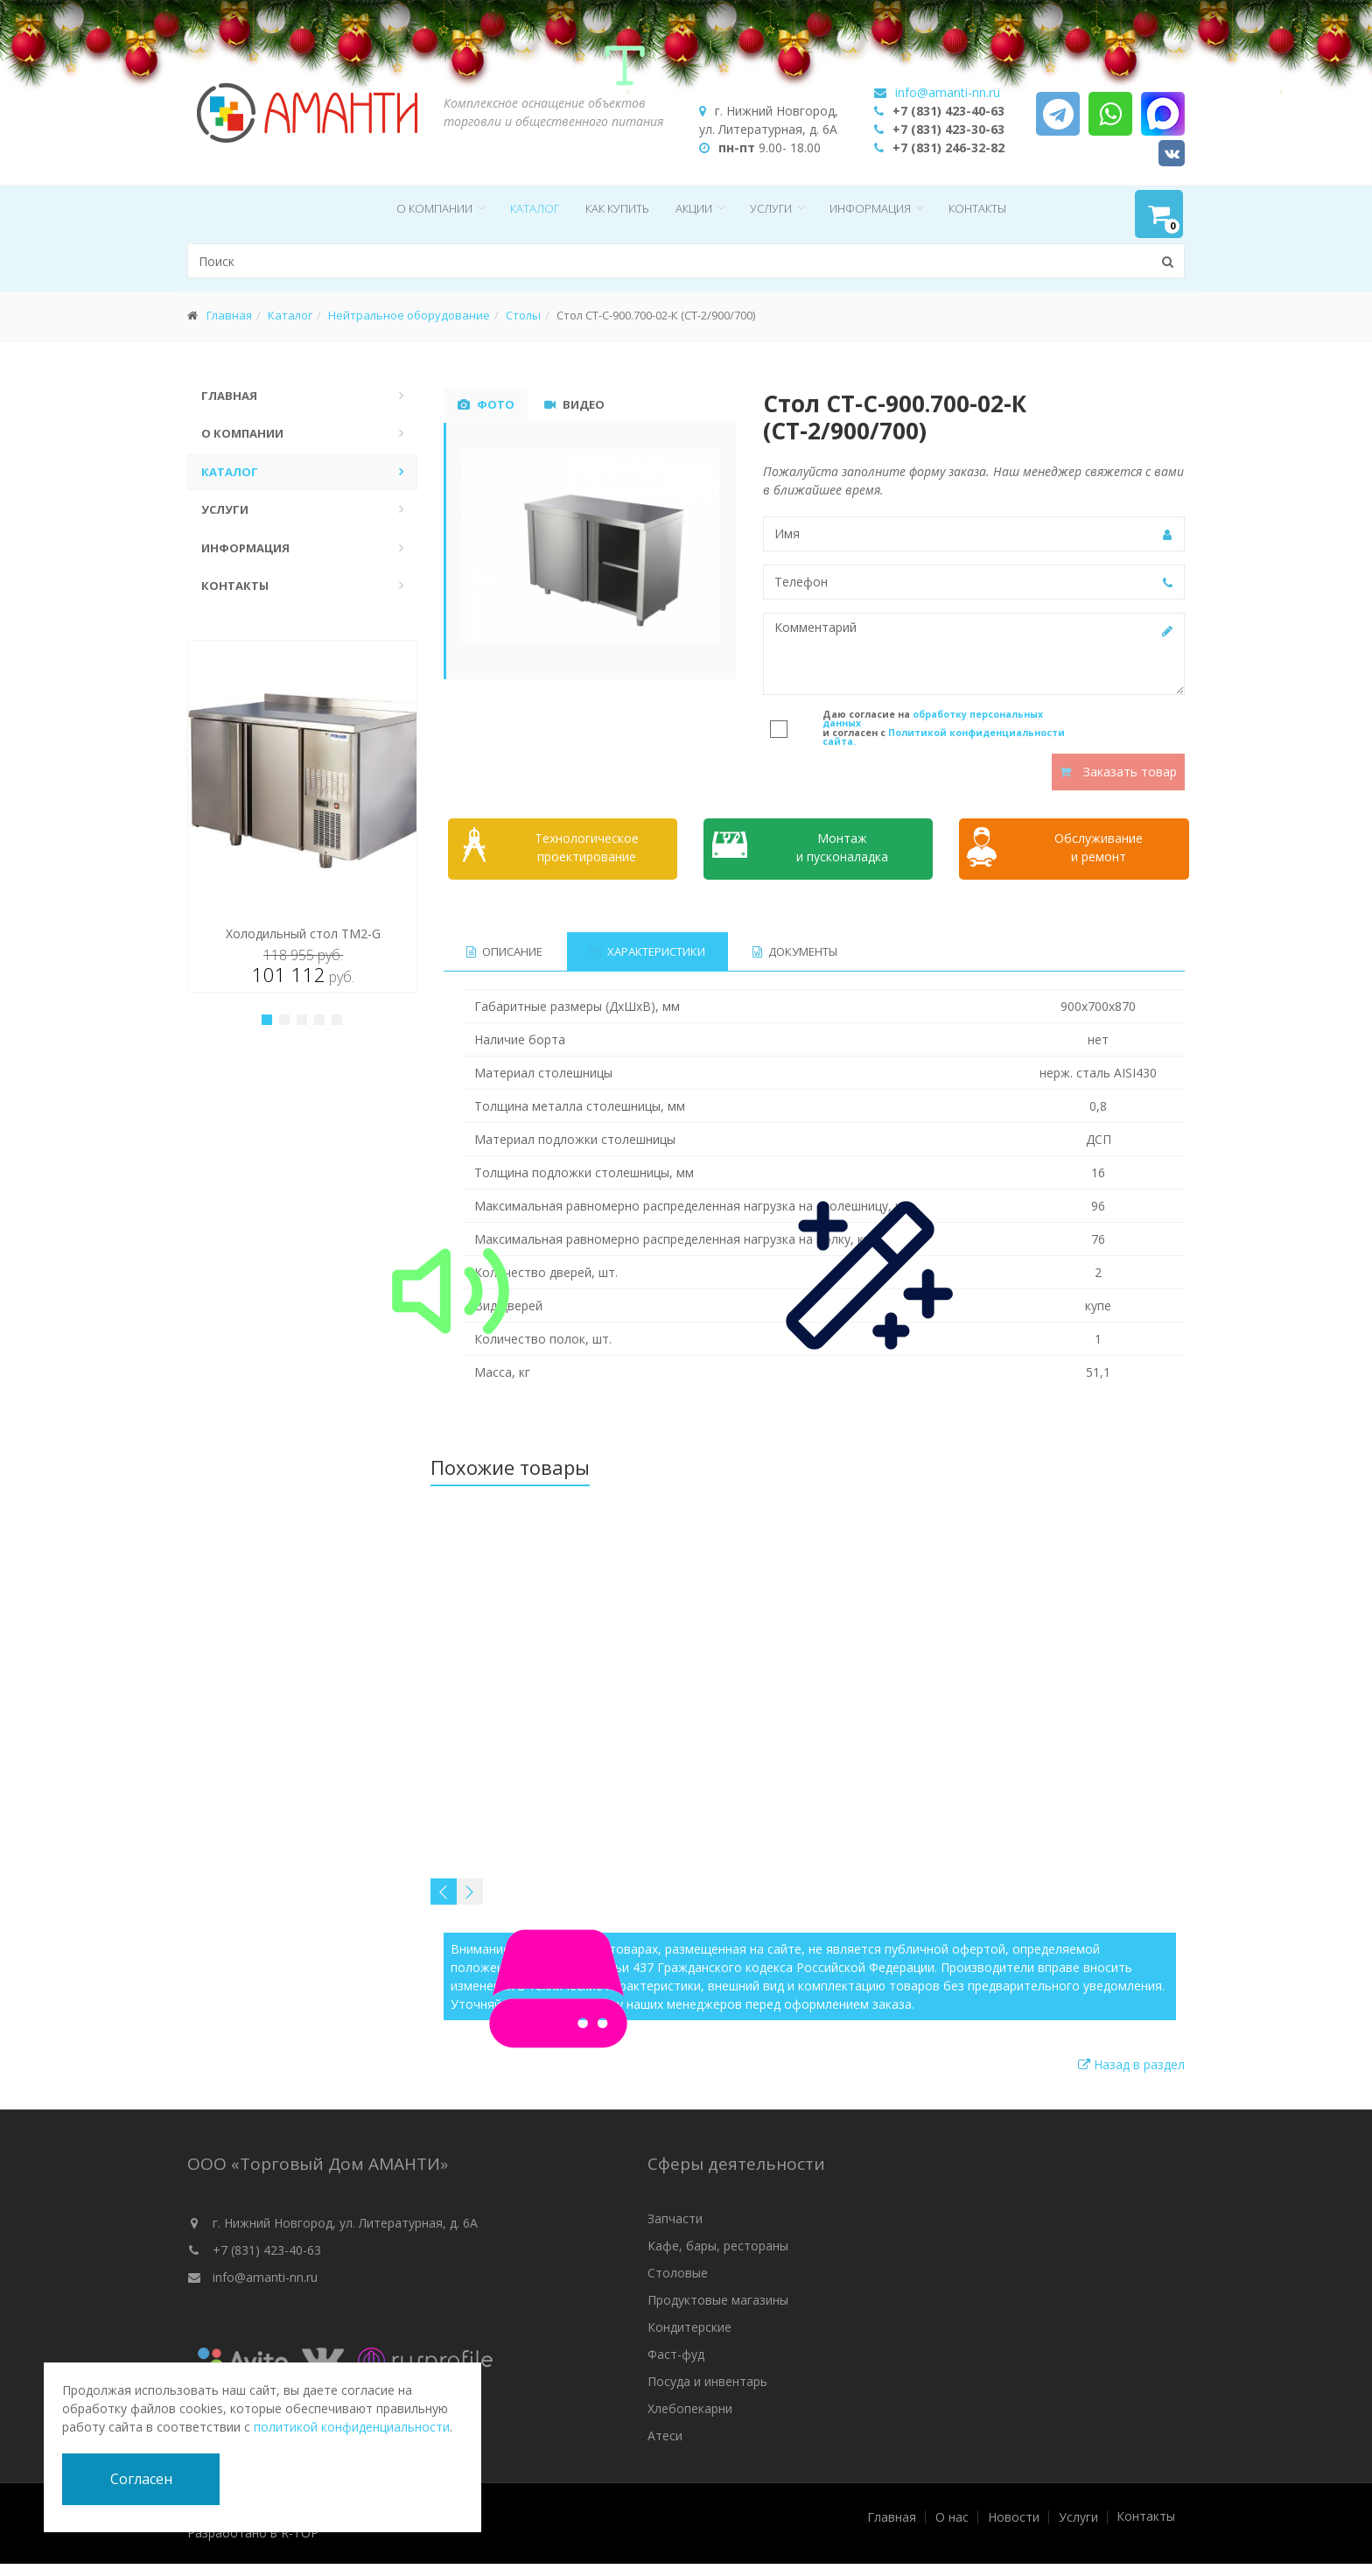  I want to click on access text formatting options, so click(625, 66).